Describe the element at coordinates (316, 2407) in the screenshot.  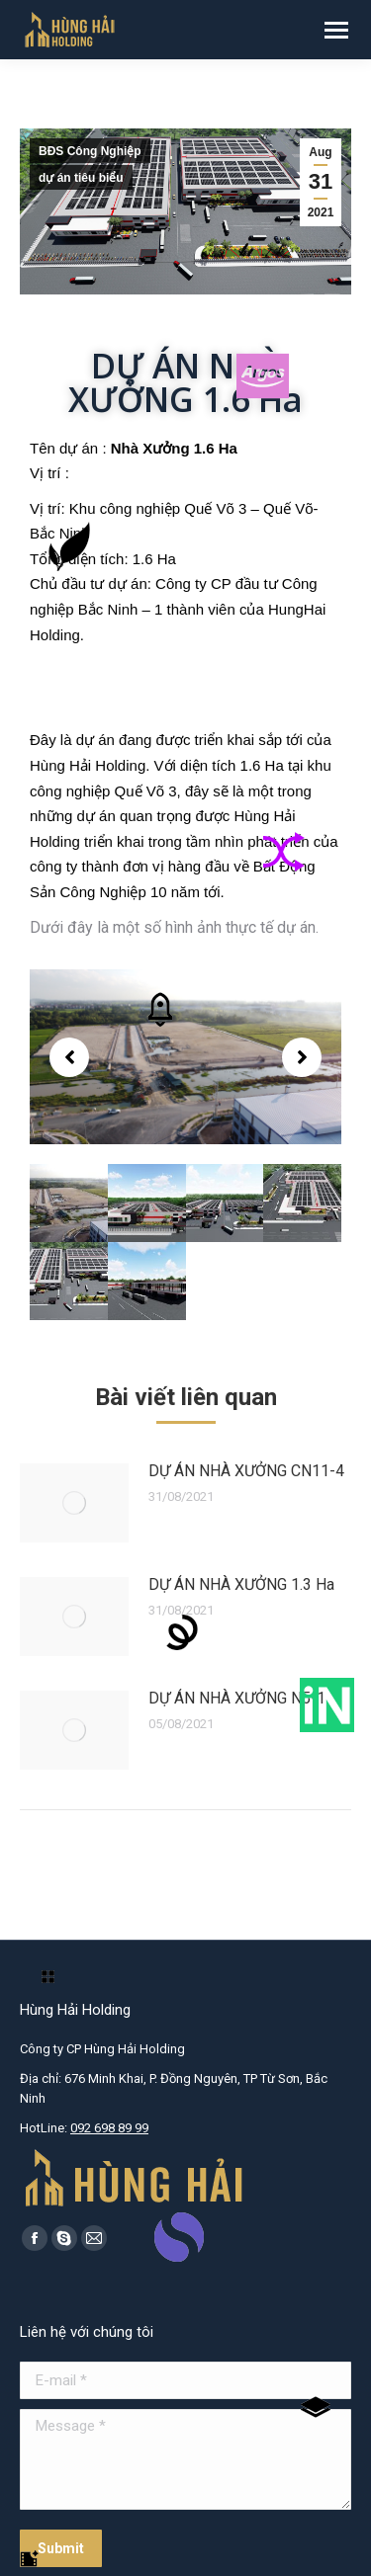
I see `open remove.bg background removal tool` at that location.